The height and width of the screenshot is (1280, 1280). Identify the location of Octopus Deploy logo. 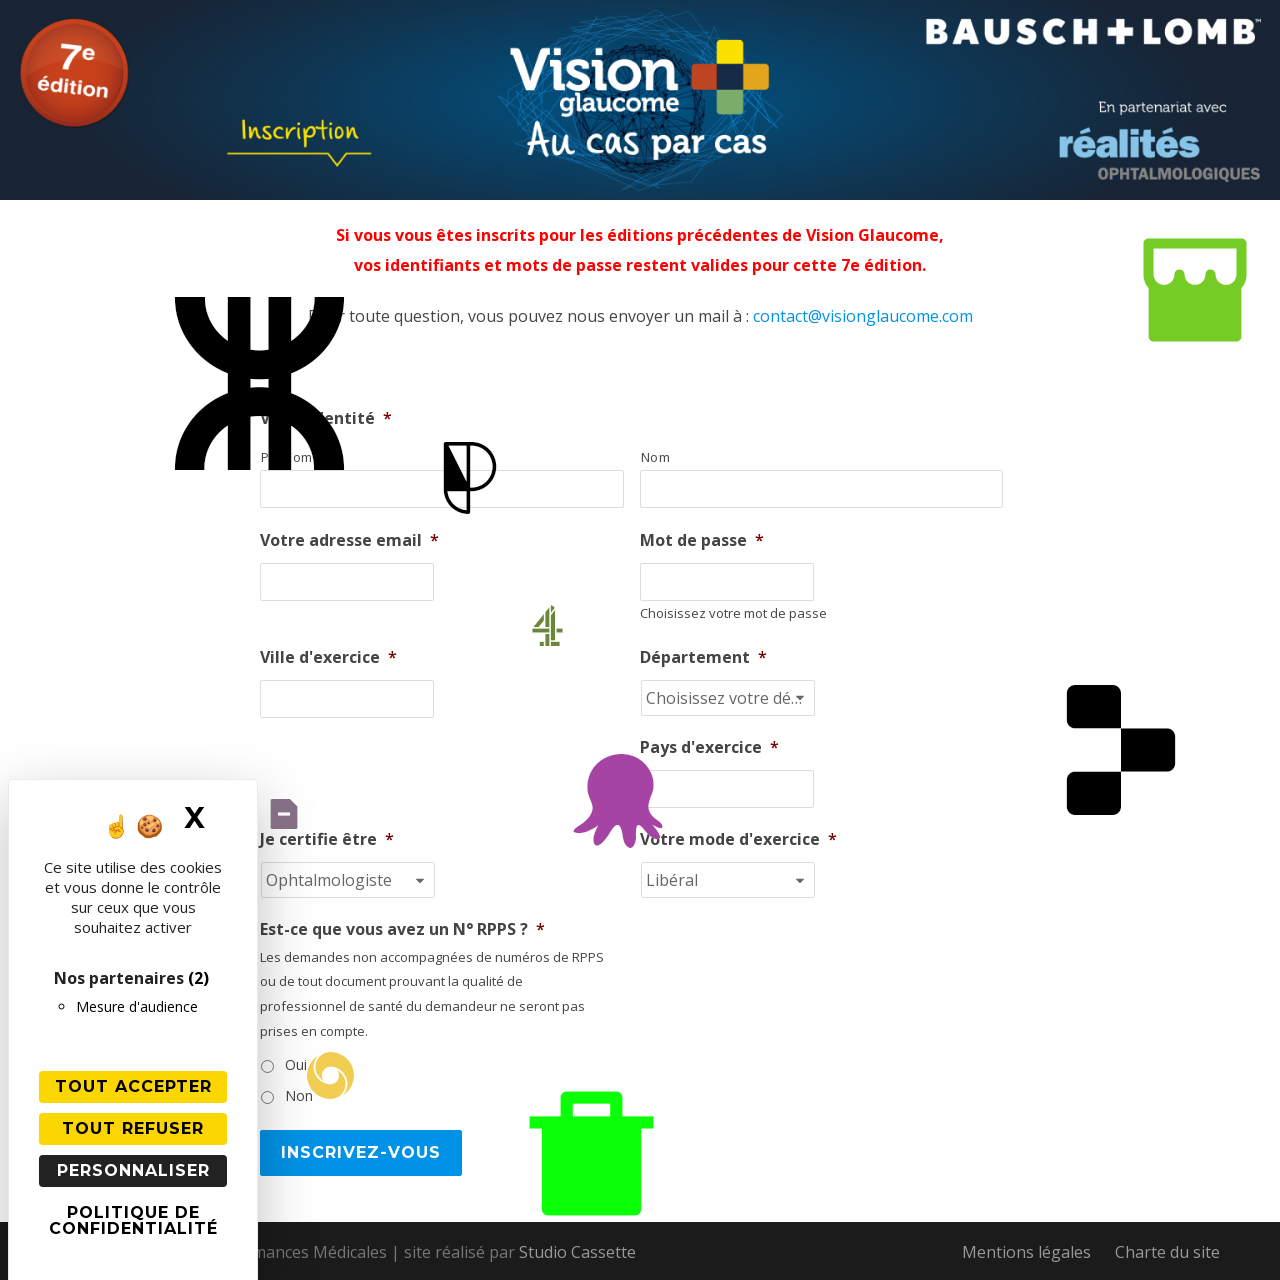
(618, 801).